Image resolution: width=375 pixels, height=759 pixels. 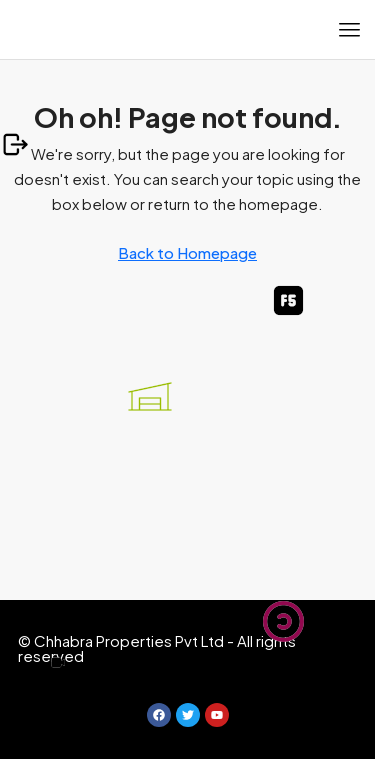 I want to click on start a video call, so click(x=58, y=662).